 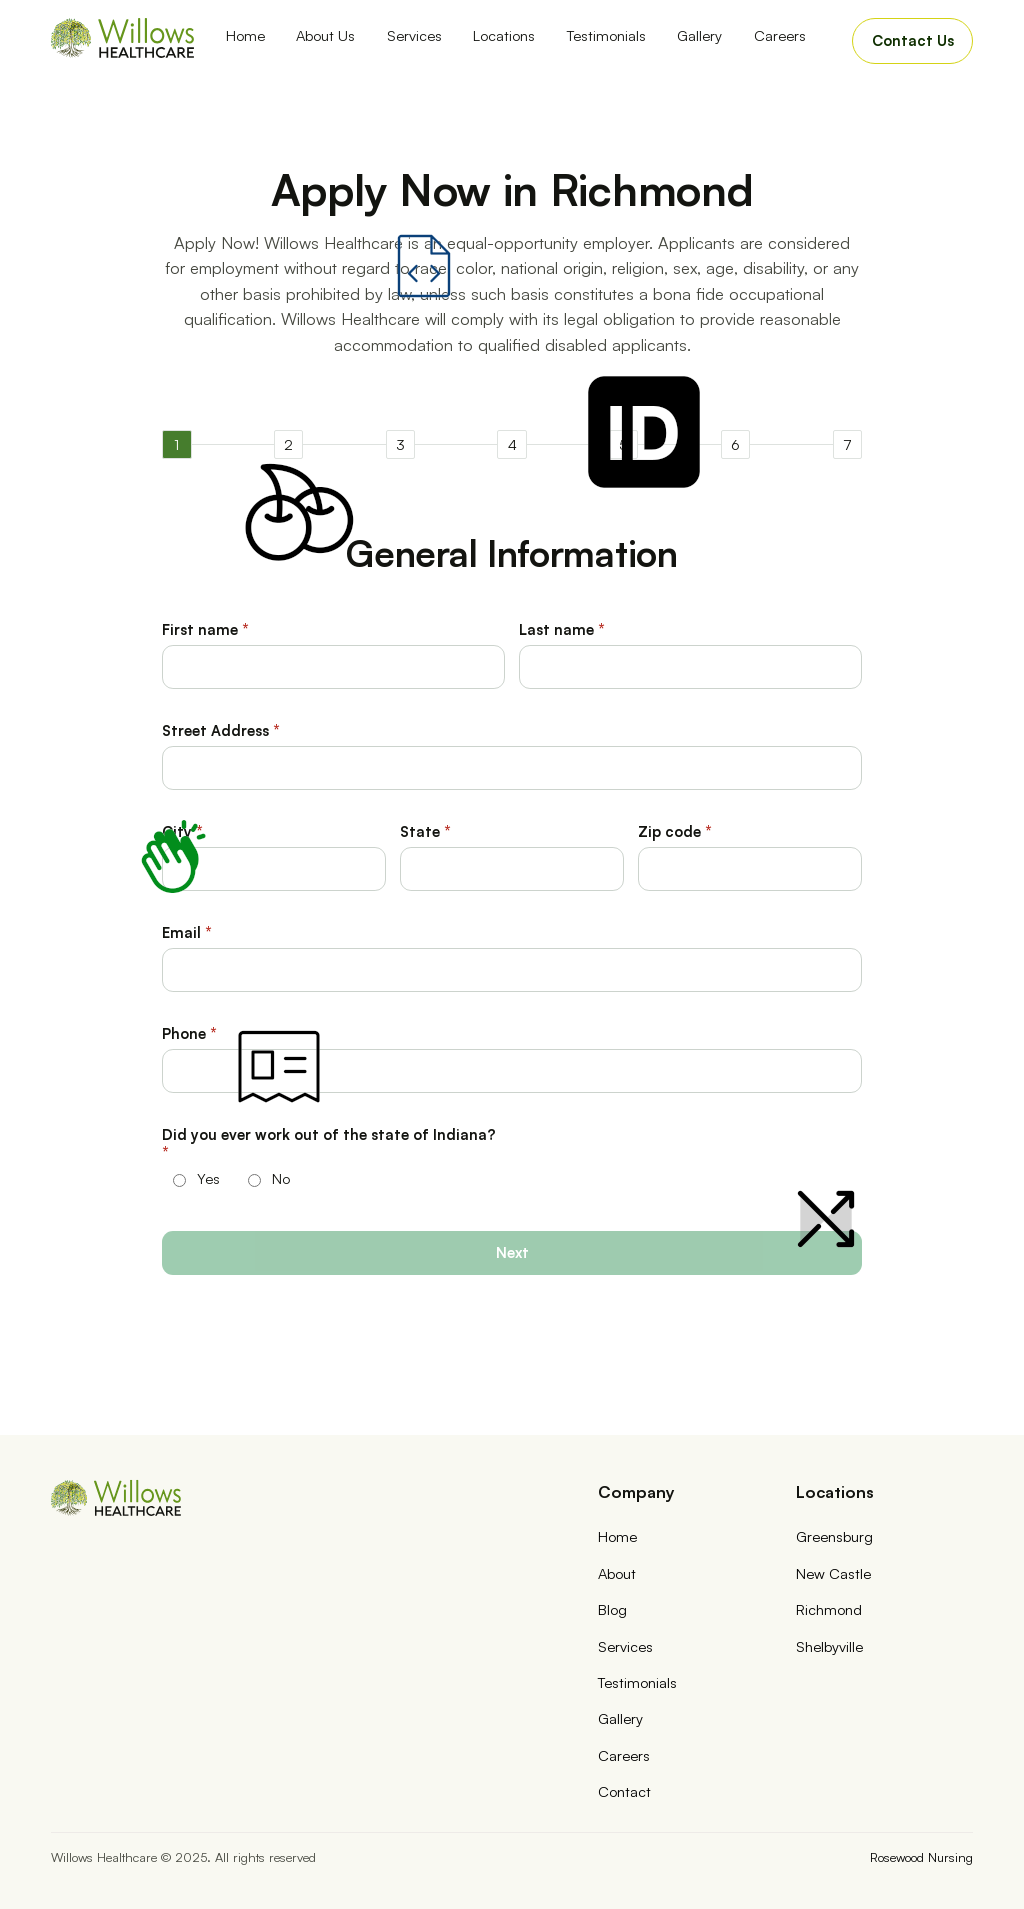 I want to click on indicates fruit or produce category, so click(x=297, y=512).